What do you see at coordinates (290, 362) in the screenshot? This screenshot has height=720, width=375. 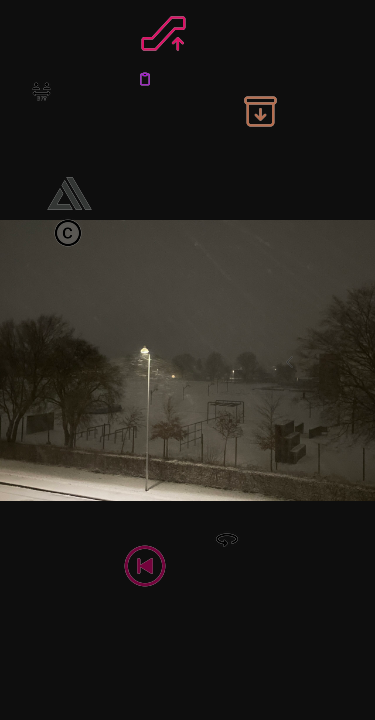 I see `go back to the previous screen` at bounding box center [290, 362].